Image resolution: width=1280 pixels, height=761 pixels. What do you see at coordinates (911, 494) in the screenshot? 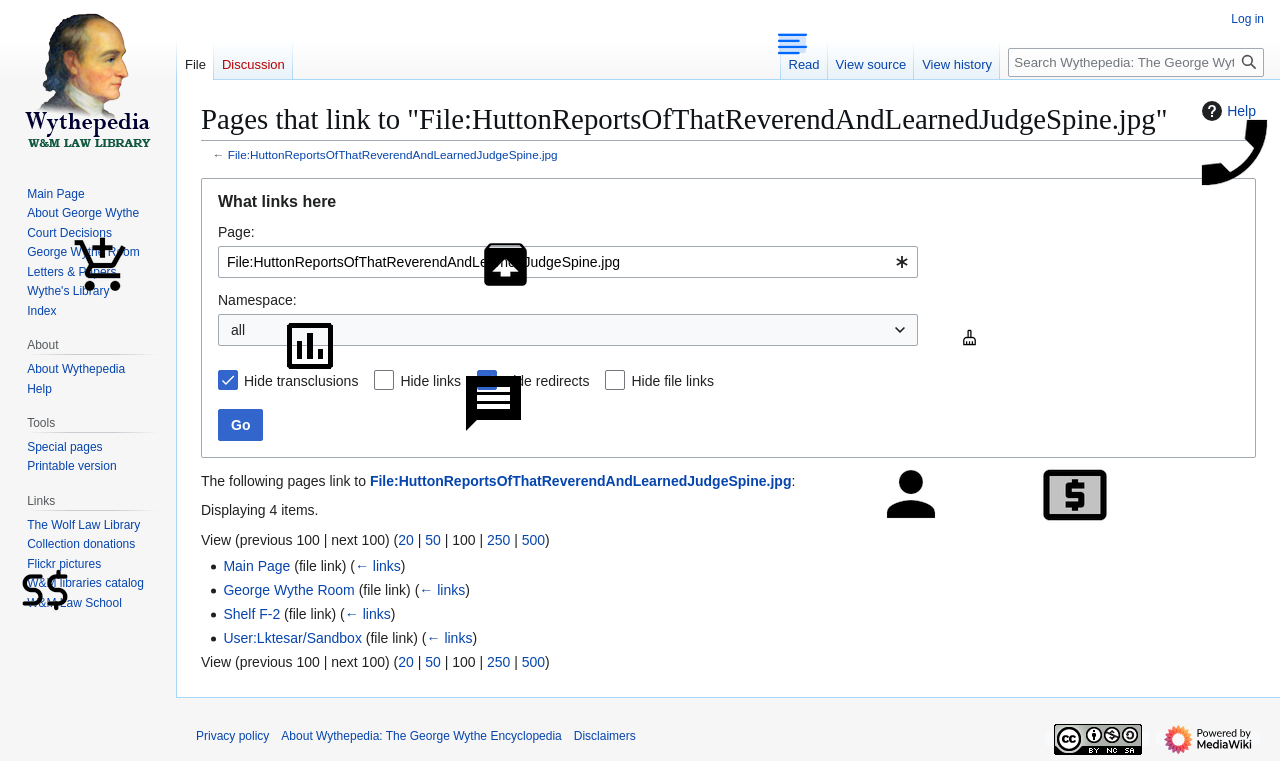
I see `view your profile` at bounding box center [911, 494].